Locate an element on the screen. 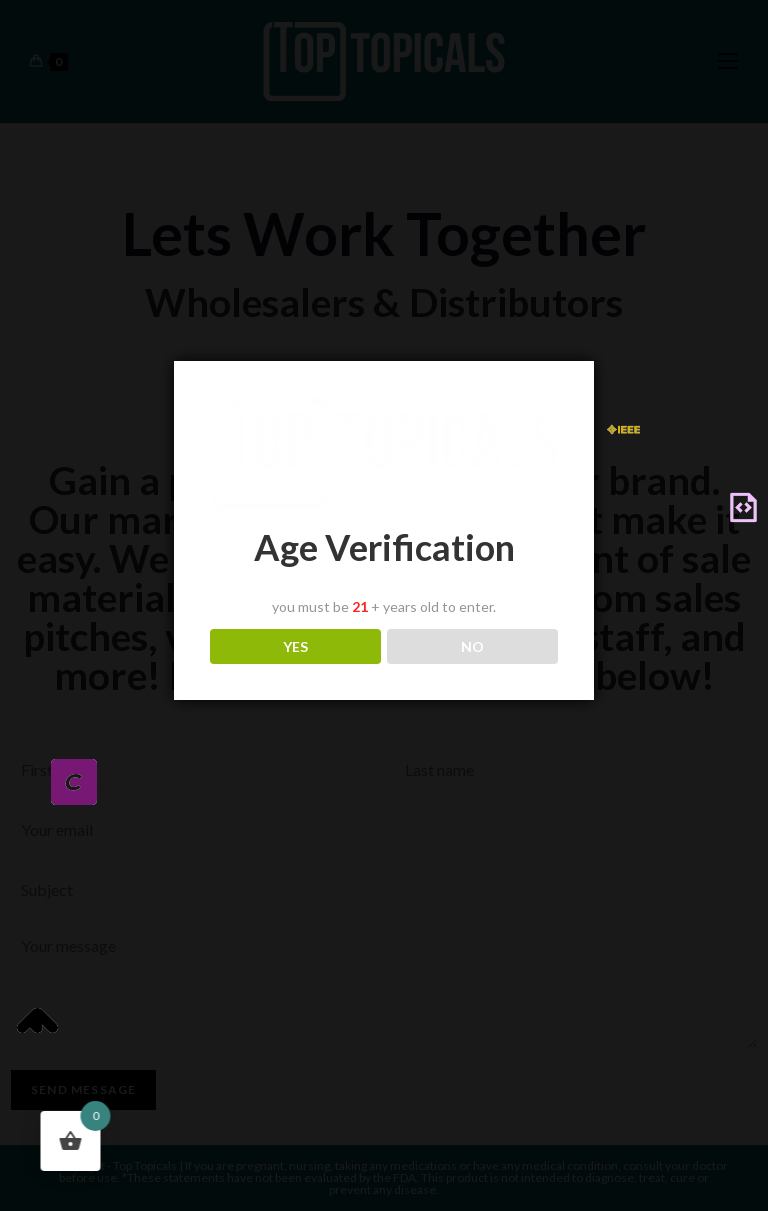  IEEE organization logo is located at coordinates (623, 429).